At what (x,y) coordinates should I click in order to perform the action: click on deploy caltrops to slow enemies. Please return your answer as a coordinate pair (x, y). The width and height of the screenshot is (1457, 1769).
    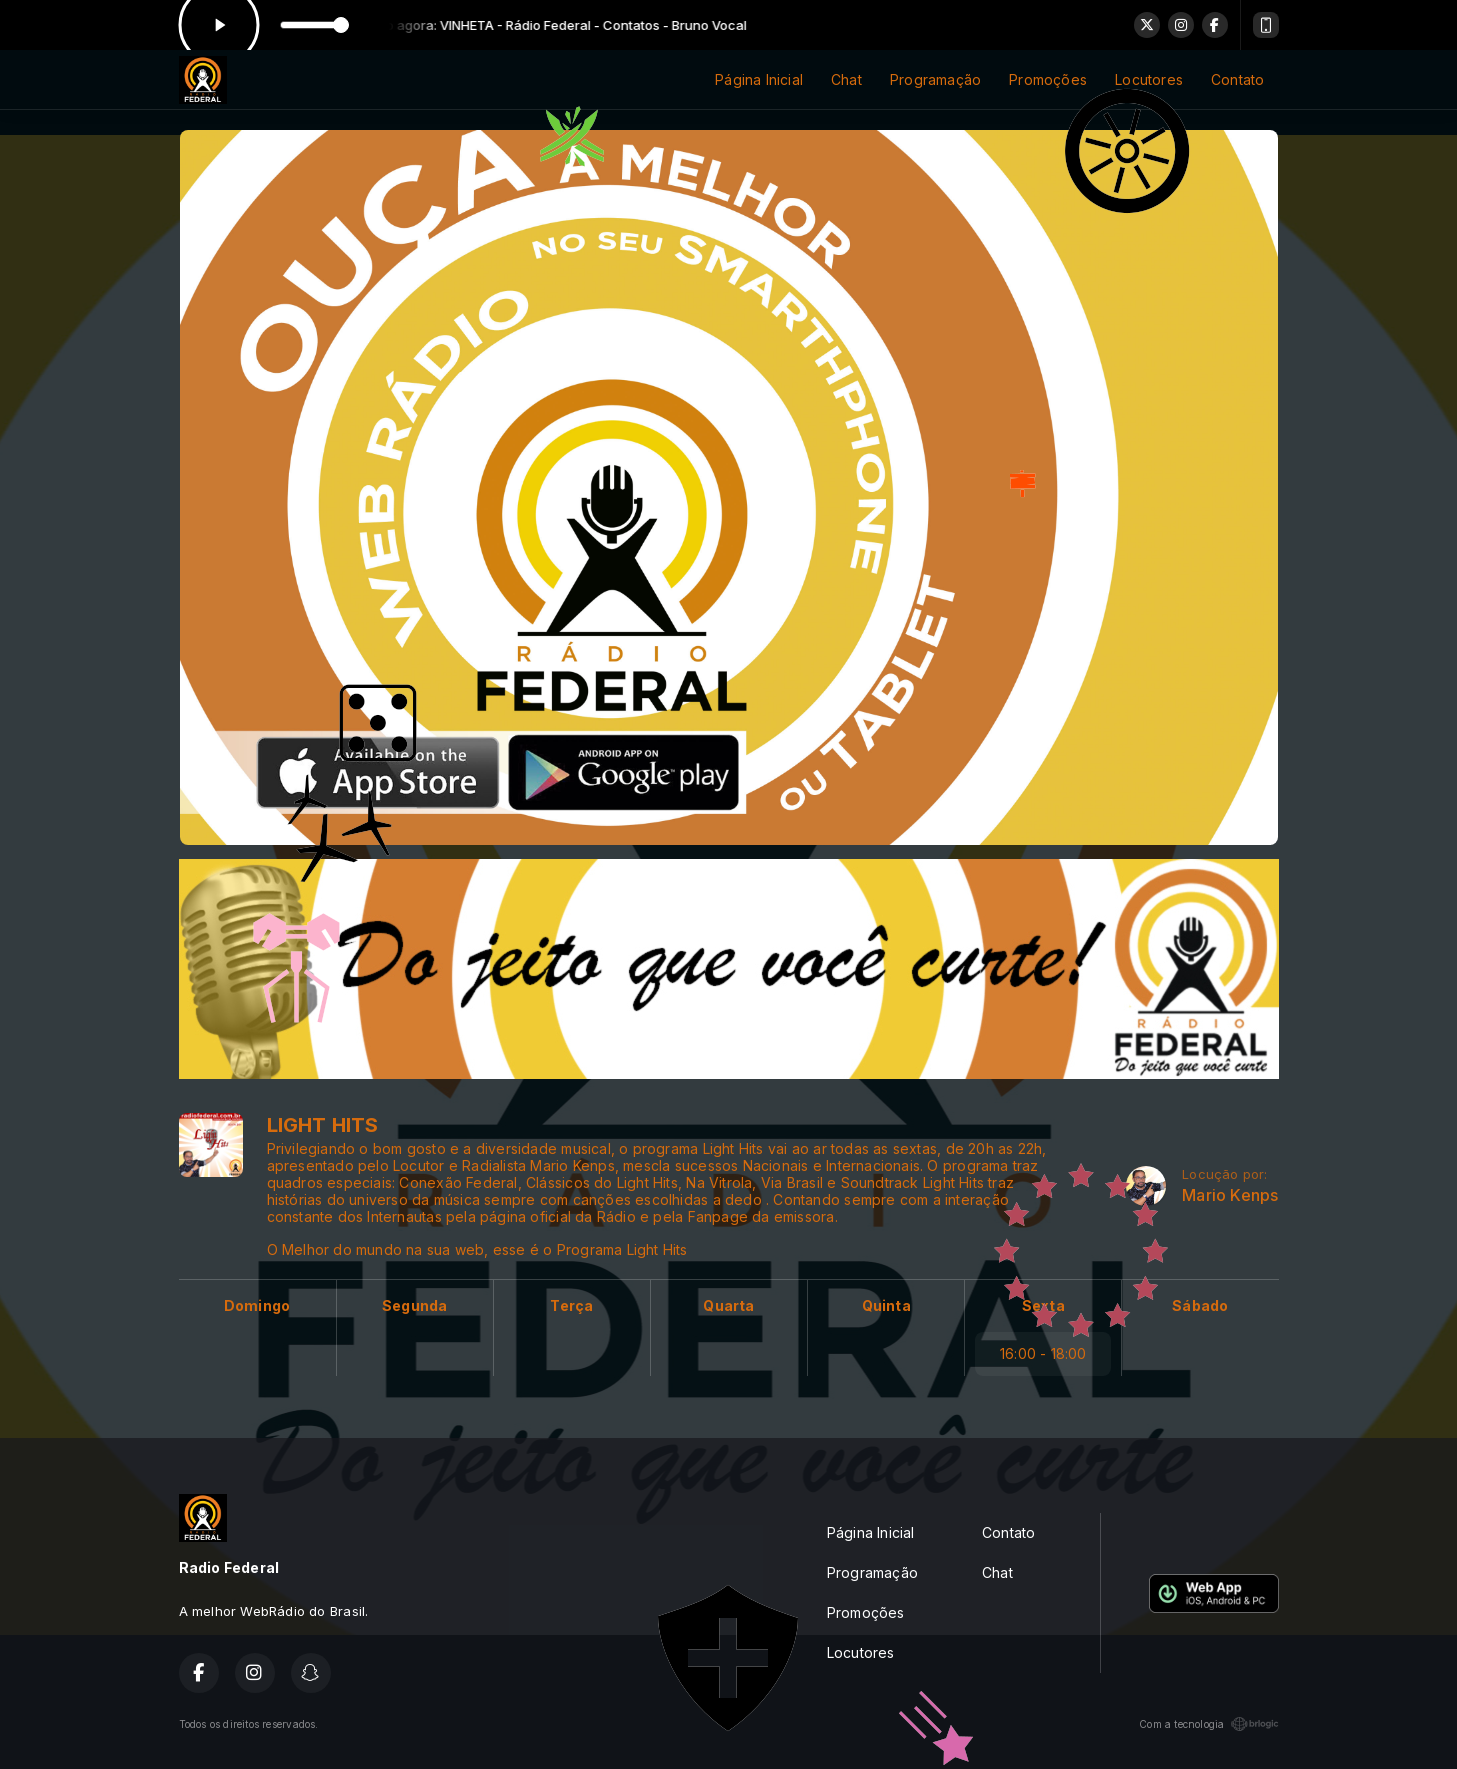
    Looking at the image, I should click on (339, 828).